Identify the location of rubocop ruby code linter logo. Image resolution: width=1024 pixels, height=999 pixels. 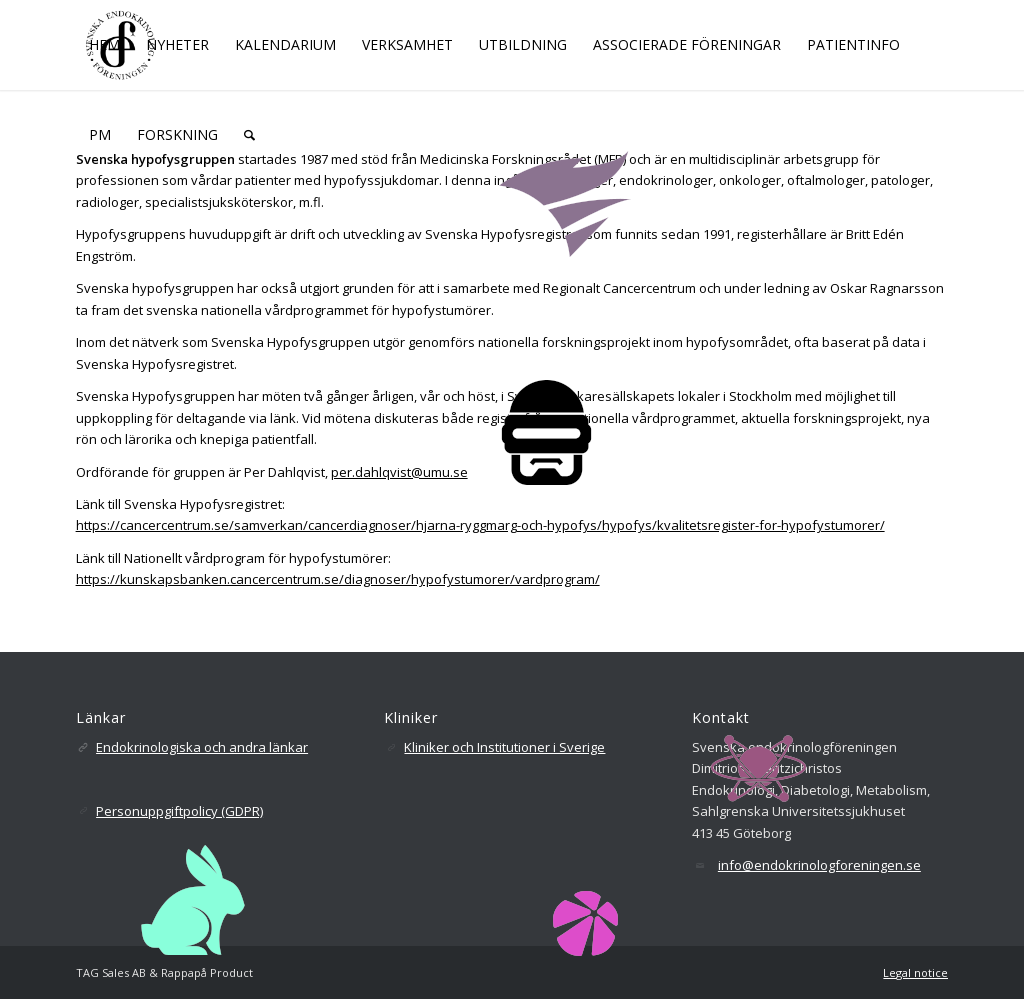
(546, 432).